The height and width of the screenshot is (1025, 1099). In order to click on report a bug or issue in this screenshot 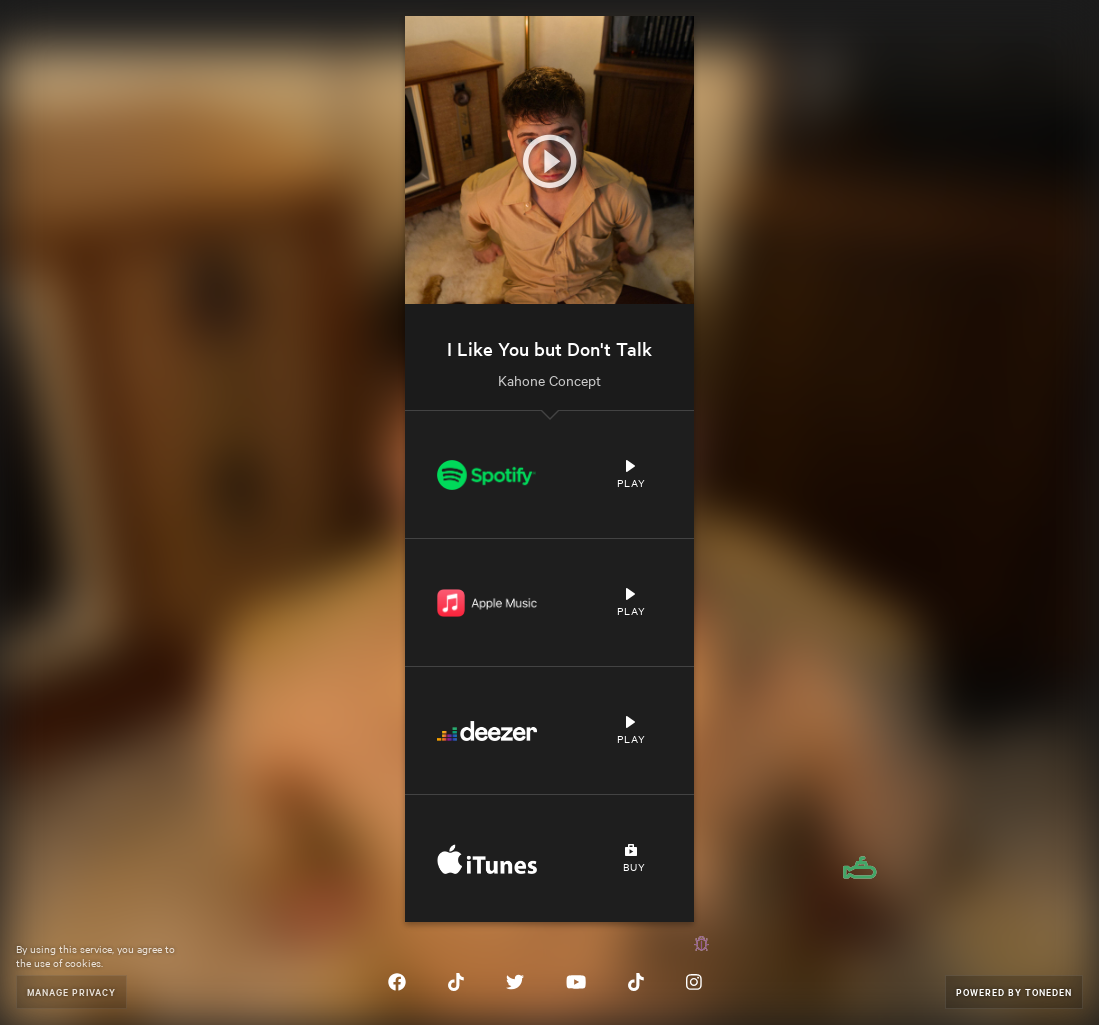, I will do `click(701, 943)`.